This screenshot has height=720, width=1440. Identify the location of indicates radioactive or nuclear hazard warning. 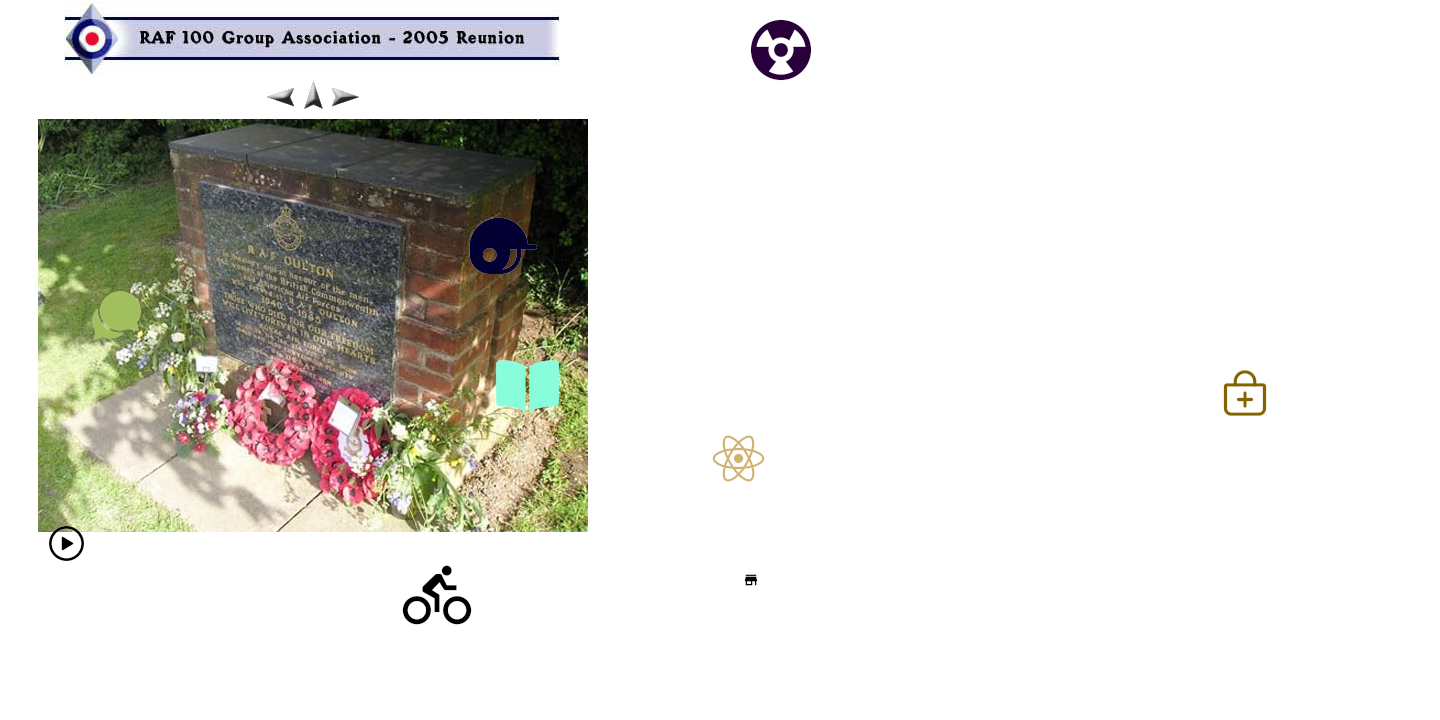
(781, 50).